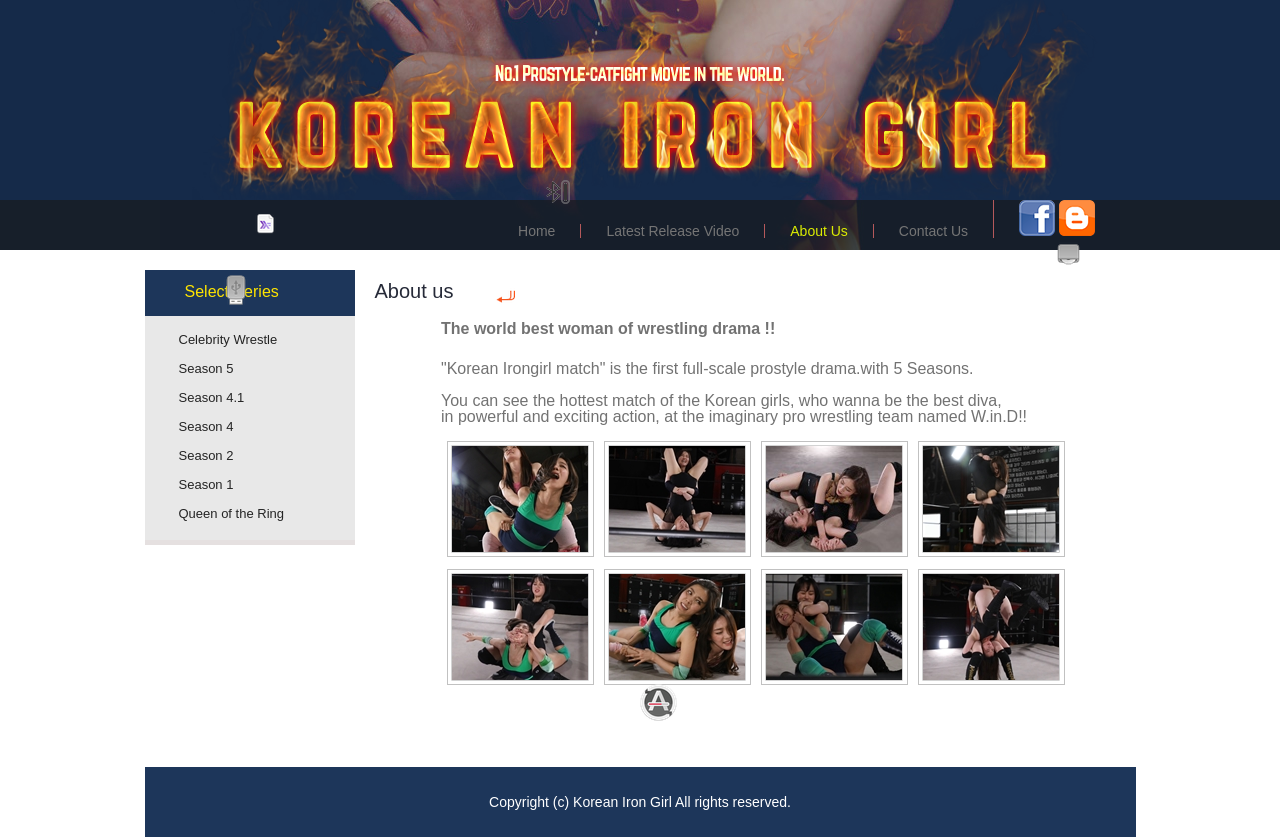 This screenshot has height=837, width=1280. What do you see at coordinates (265, 223) in the screenshot?
I see `a haskell source code file` at bounding box center [265, 223].